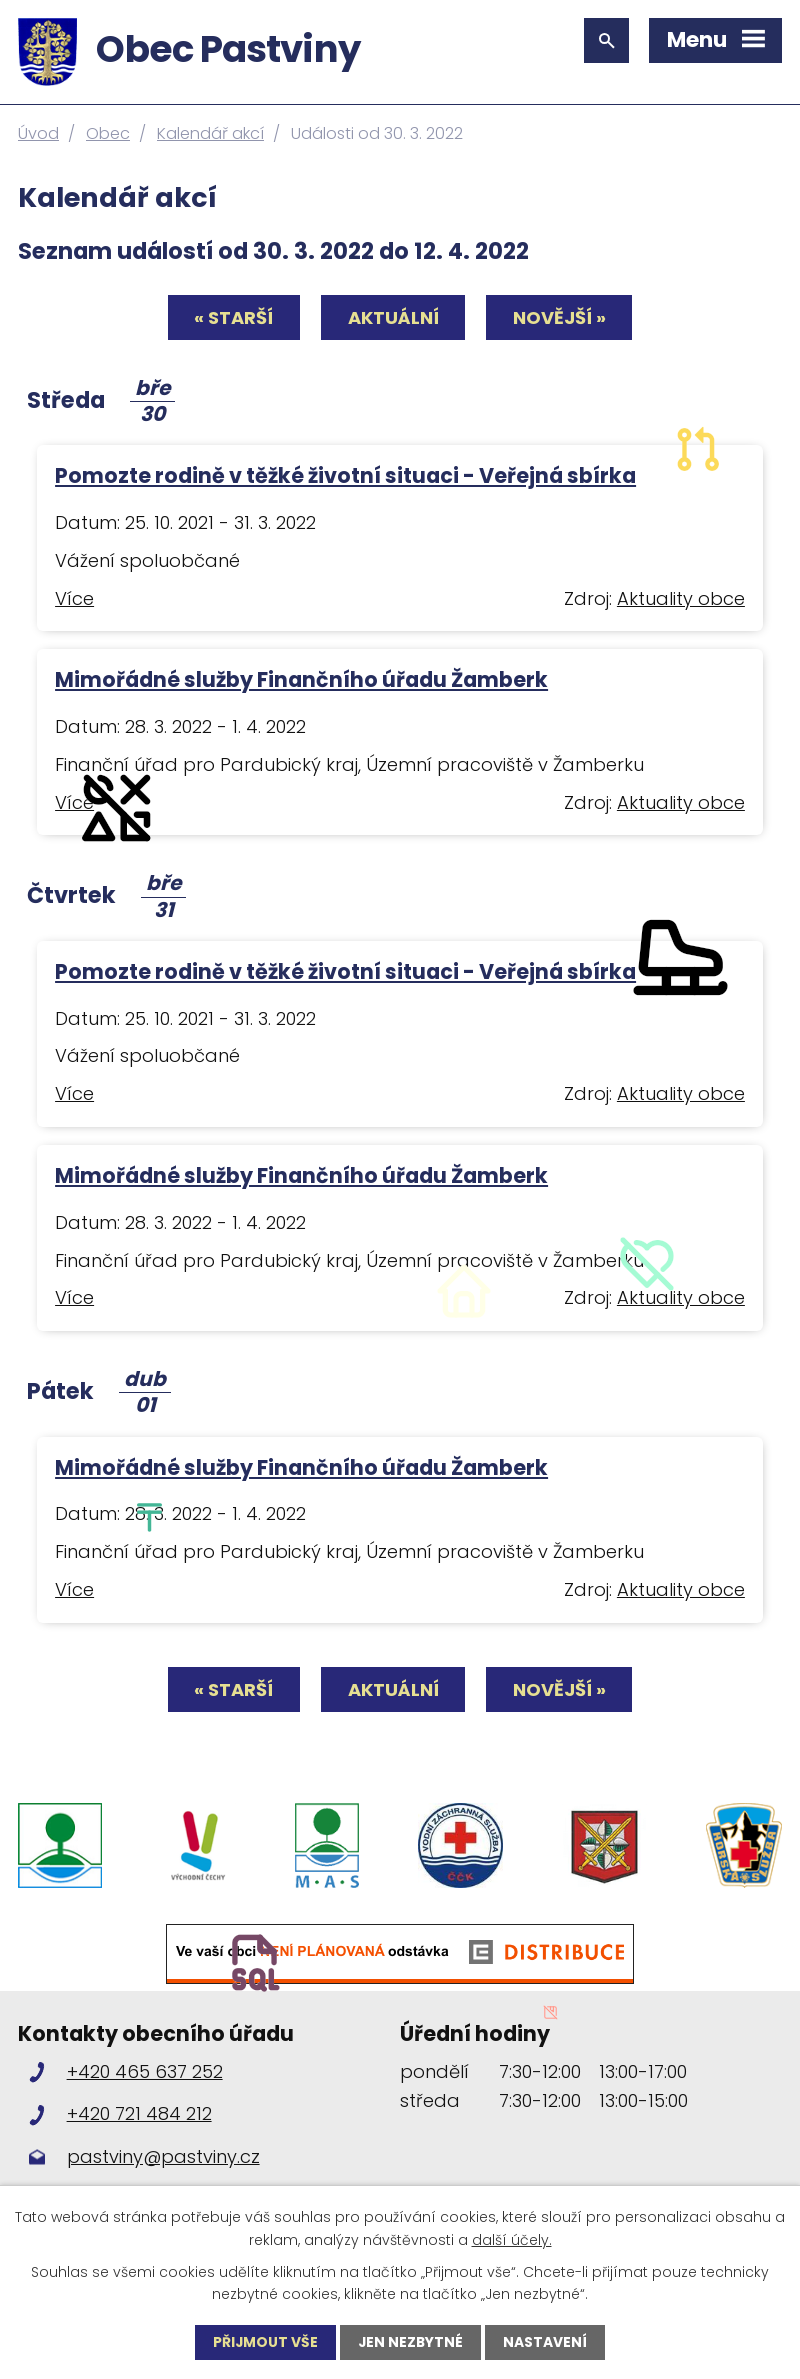 This screenshot has height=2379, width=800. What do you see at coordinates (254, 1962) in the screenshot?
I see `indicates a SQL database file` at bounding box center [254, 1962].